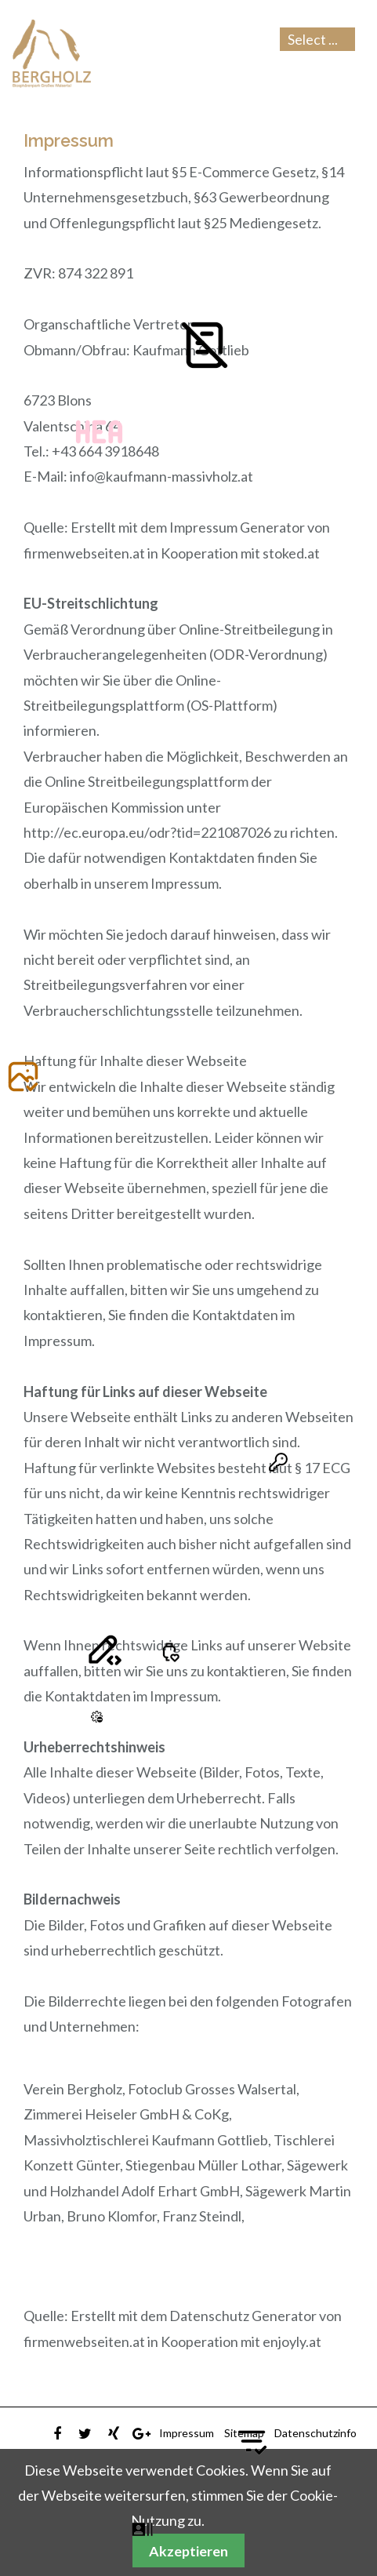 This screenshot has width=377, height=2576. Describe the element at coordinates (96, 1716) in the screenshot. I see `exclude file or folder from settings` at that location.